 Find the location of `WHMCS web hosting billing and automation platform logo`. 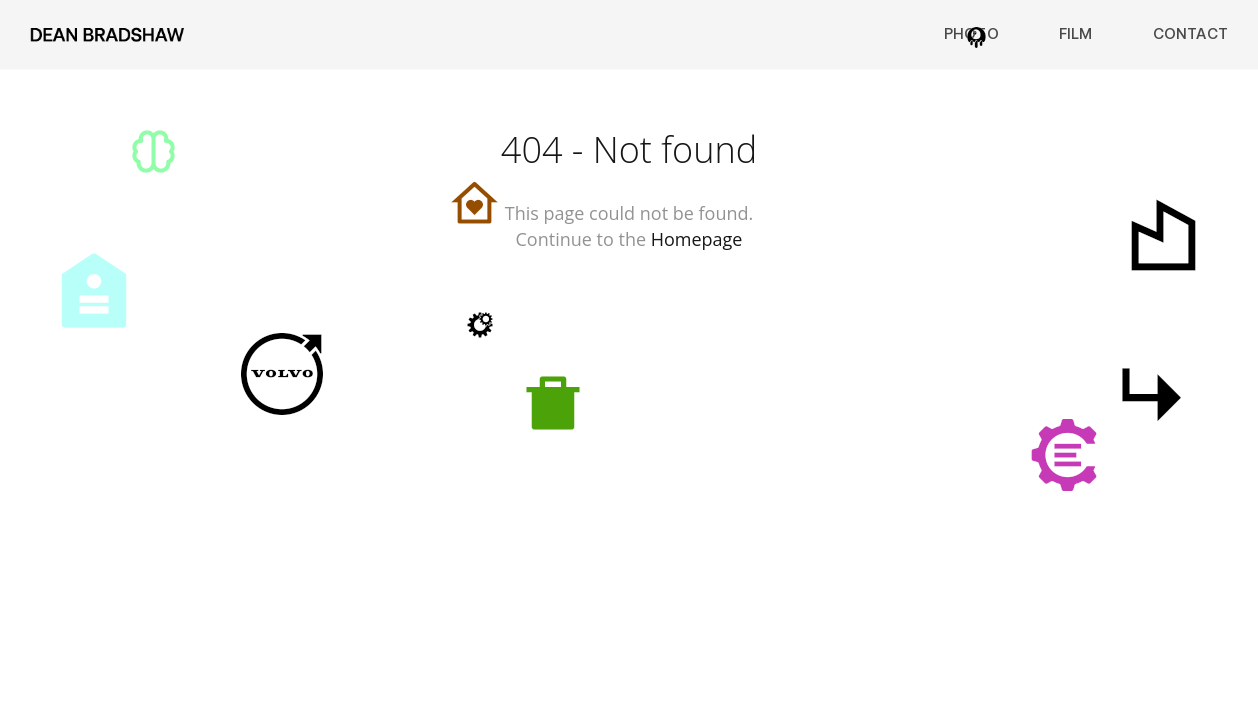

WHMCS web hosting billing and automation platform logo is located at coordinates (480, 325).